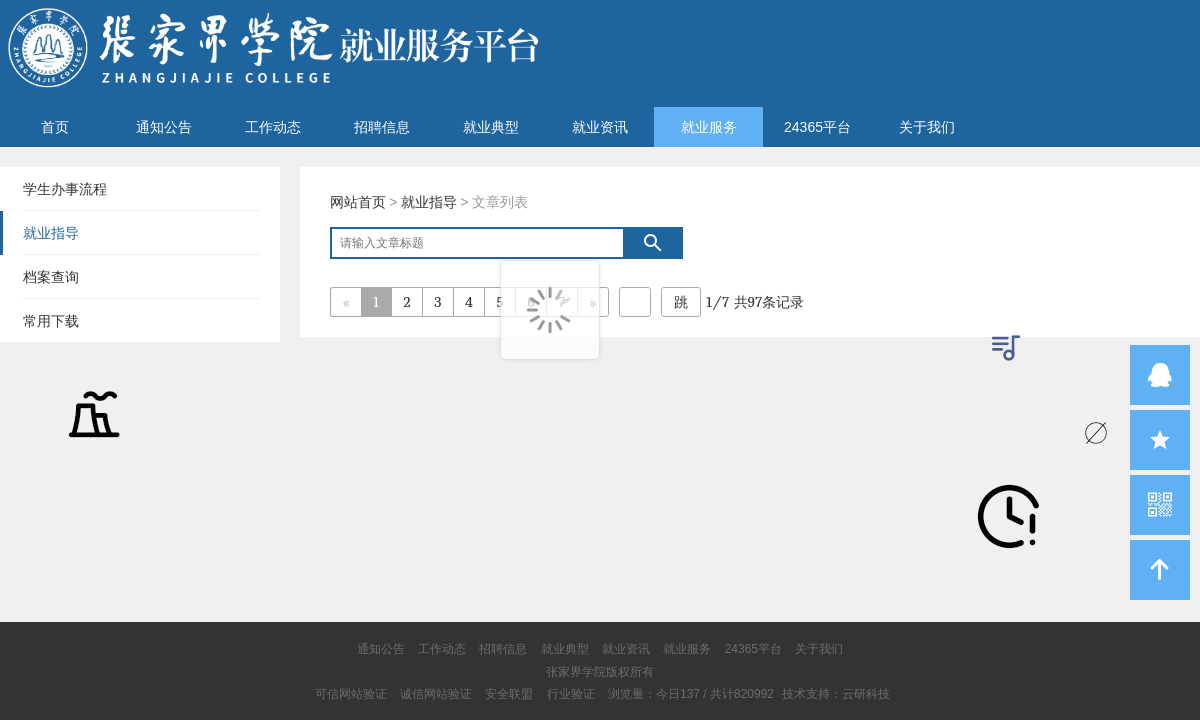  What do you see at coordinates (1006, 348) in the screenshot?
I see `view your music playlist` at bounding box center [1006, 348].